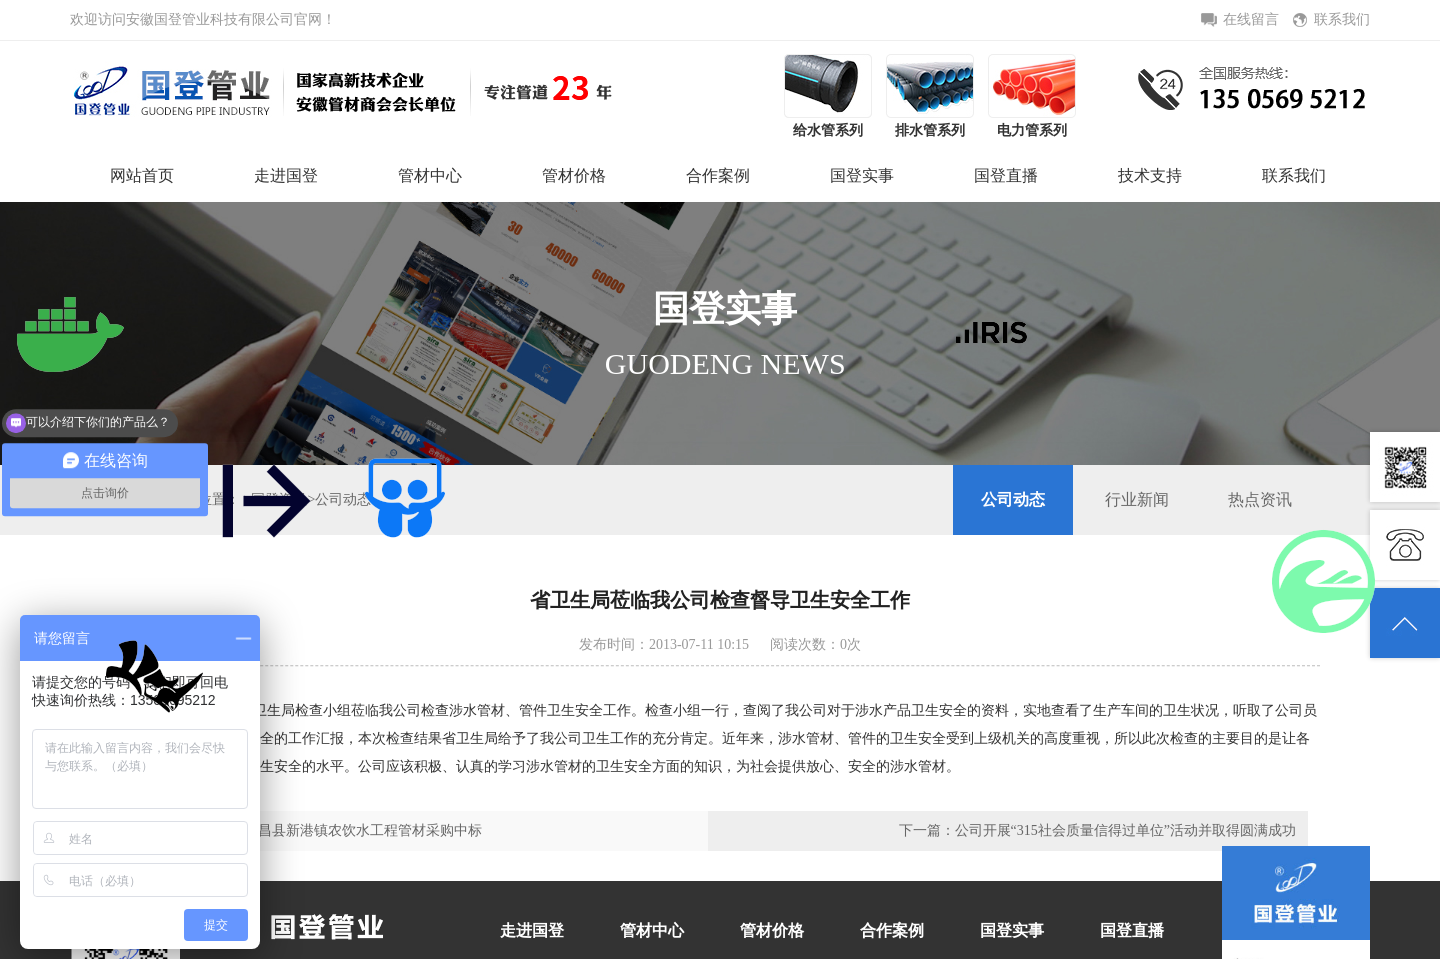 The width and height of the screenshot is (1440, 959). What do you see at coordinates (1323, 581) in the screenshot?
I see `joget platform logo` at bounding box center [1323, 581].